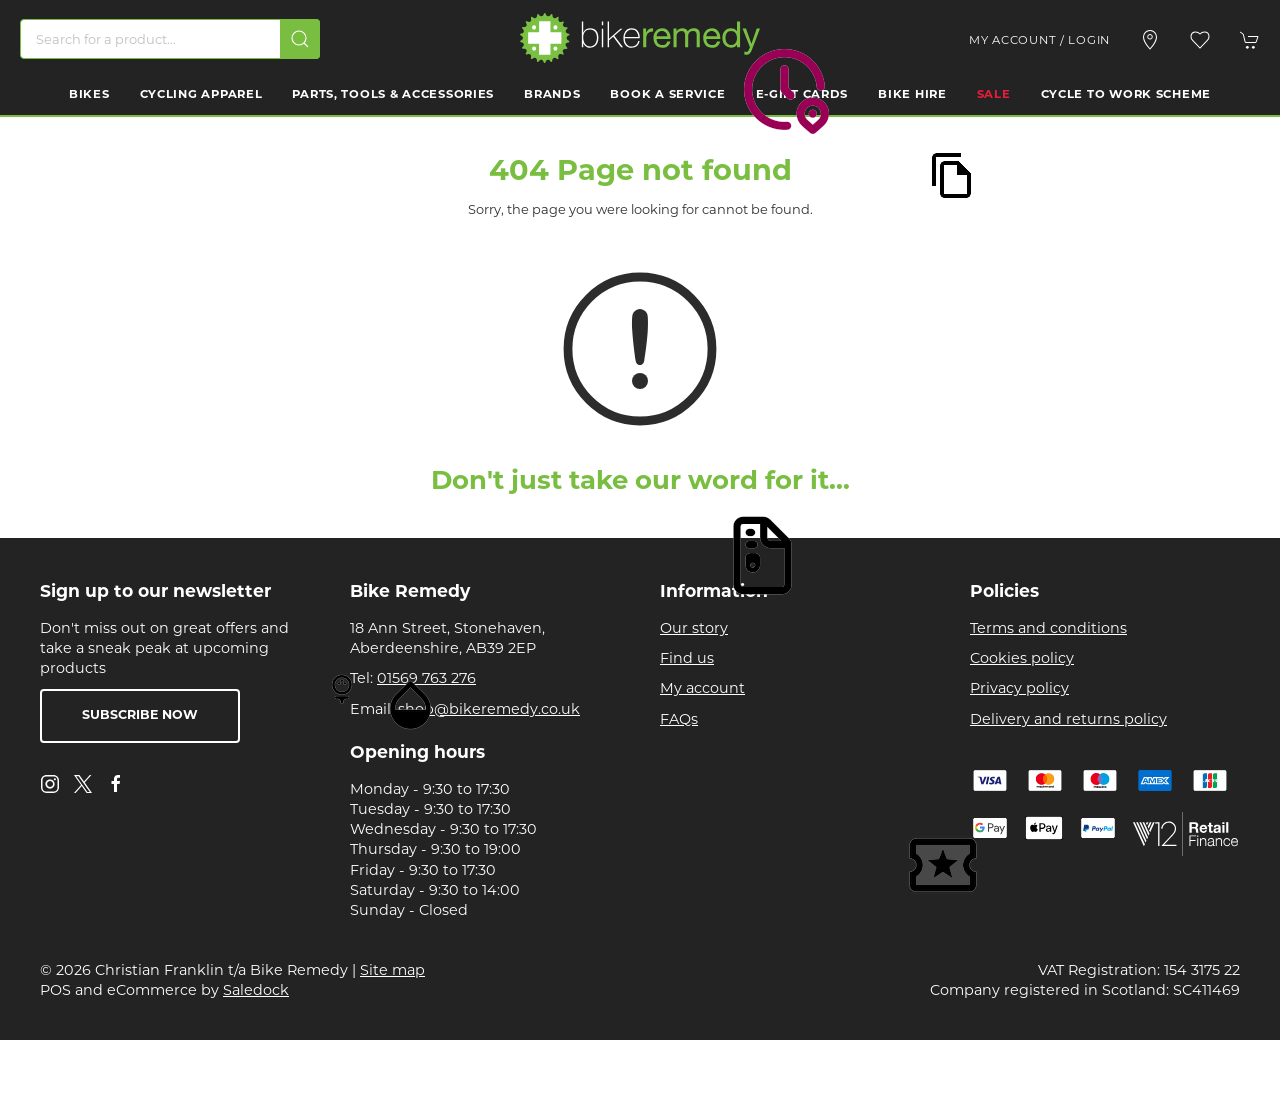  Describe the element at coordinates (762, 555) in the screenshot. I see `view compressed or archived files` at that location.